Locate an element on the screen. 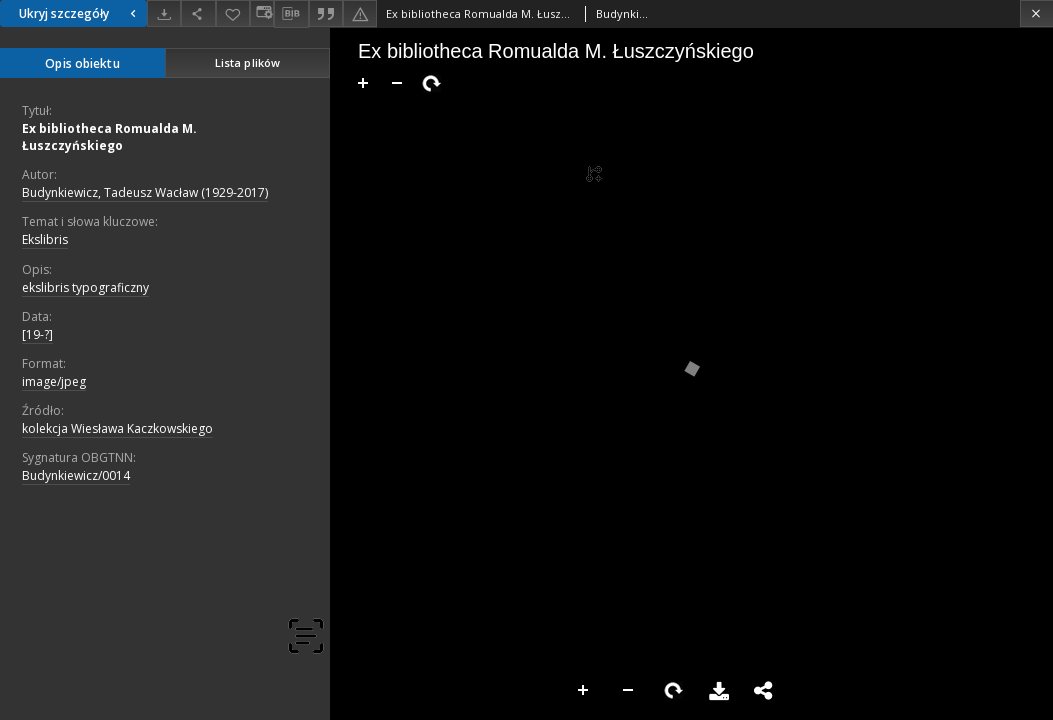  create a new git branch is located at coordinates (594, 174).